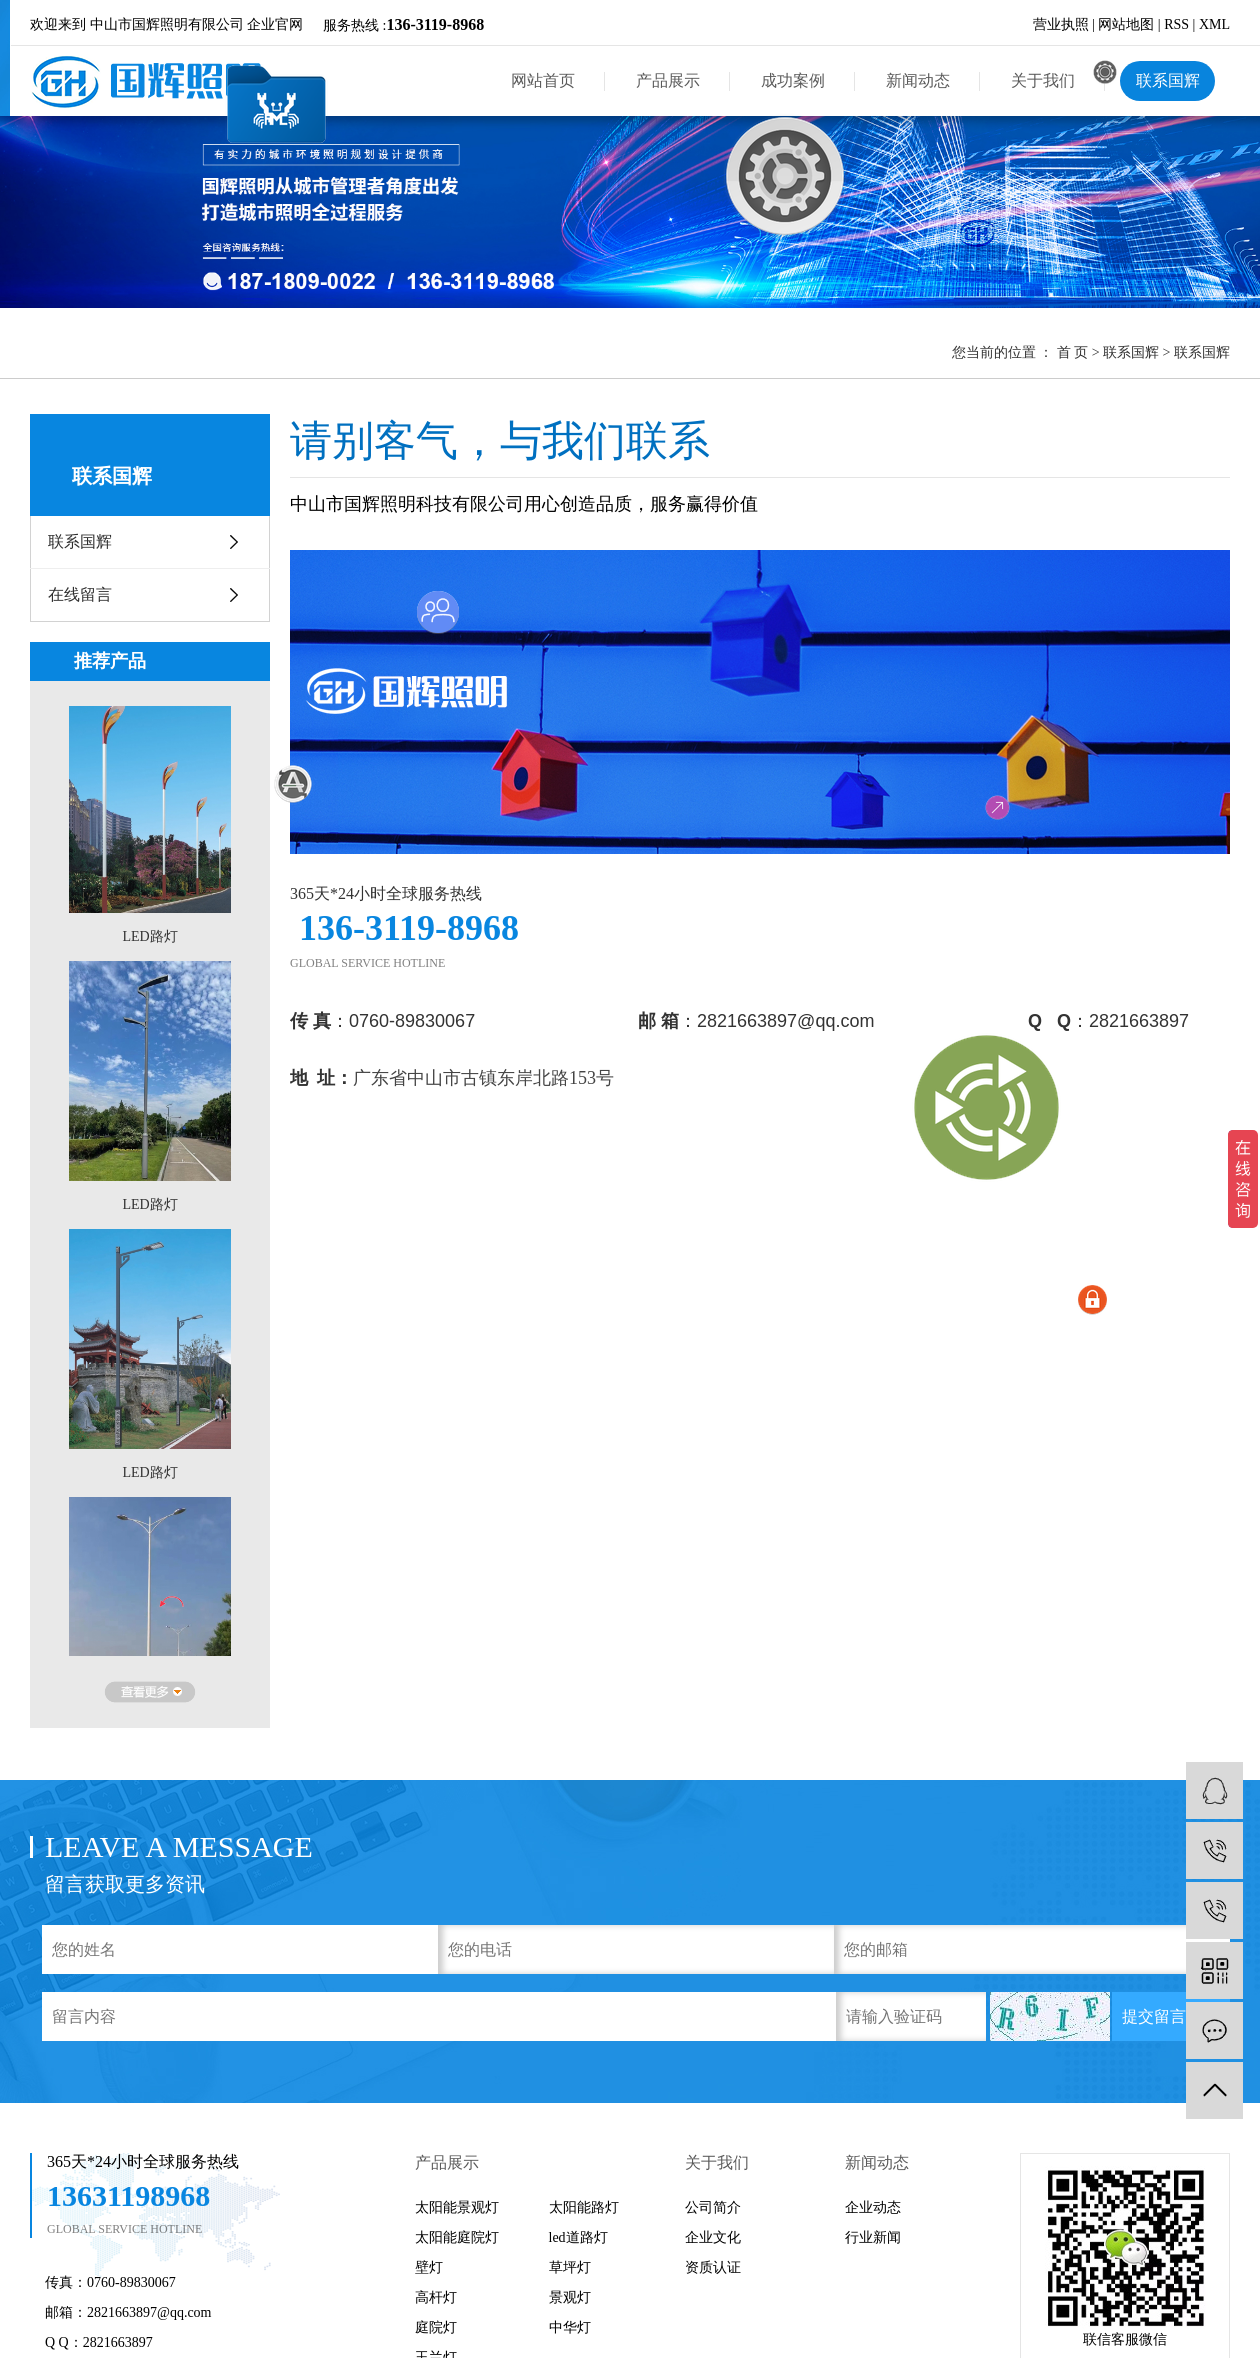 This screenshot has width=1260, height=2358. What do you see at coordinates (785, 176) in the screenshot?
I see `open system settings` at bounding box center [785, 176].